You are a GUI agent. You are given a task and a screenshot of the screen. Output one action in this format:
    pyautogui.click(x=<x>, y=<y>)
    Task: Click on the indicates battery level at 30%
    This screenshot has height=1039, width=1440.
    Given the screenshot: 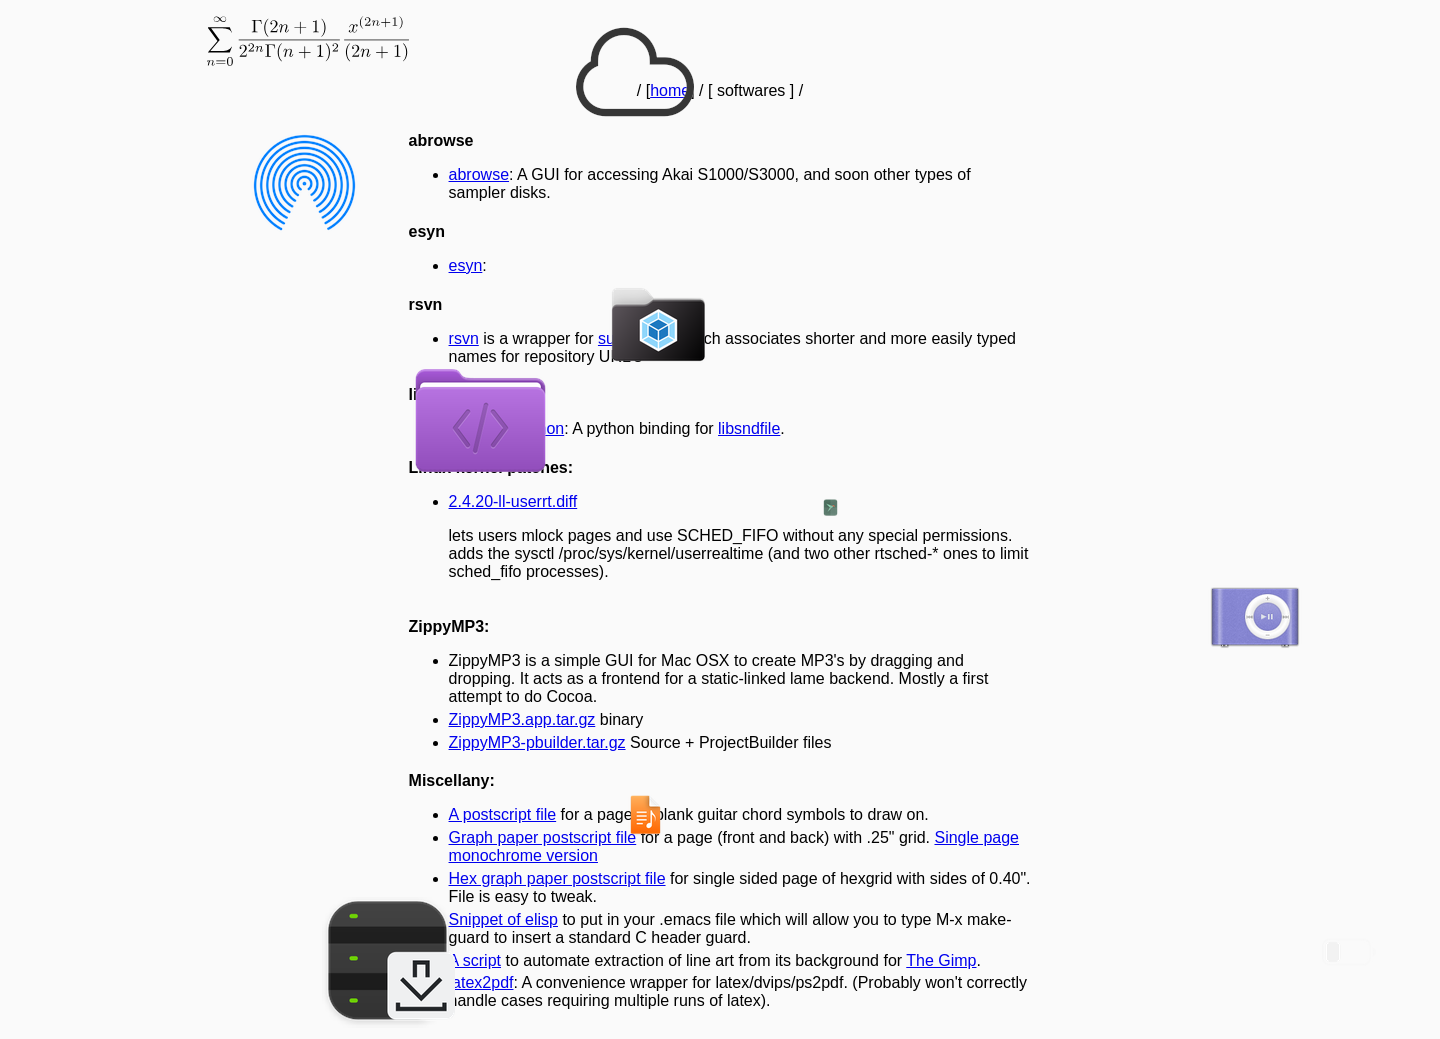 What is the action you would take?
    pyautogui.click(x=1349, y=952)
    